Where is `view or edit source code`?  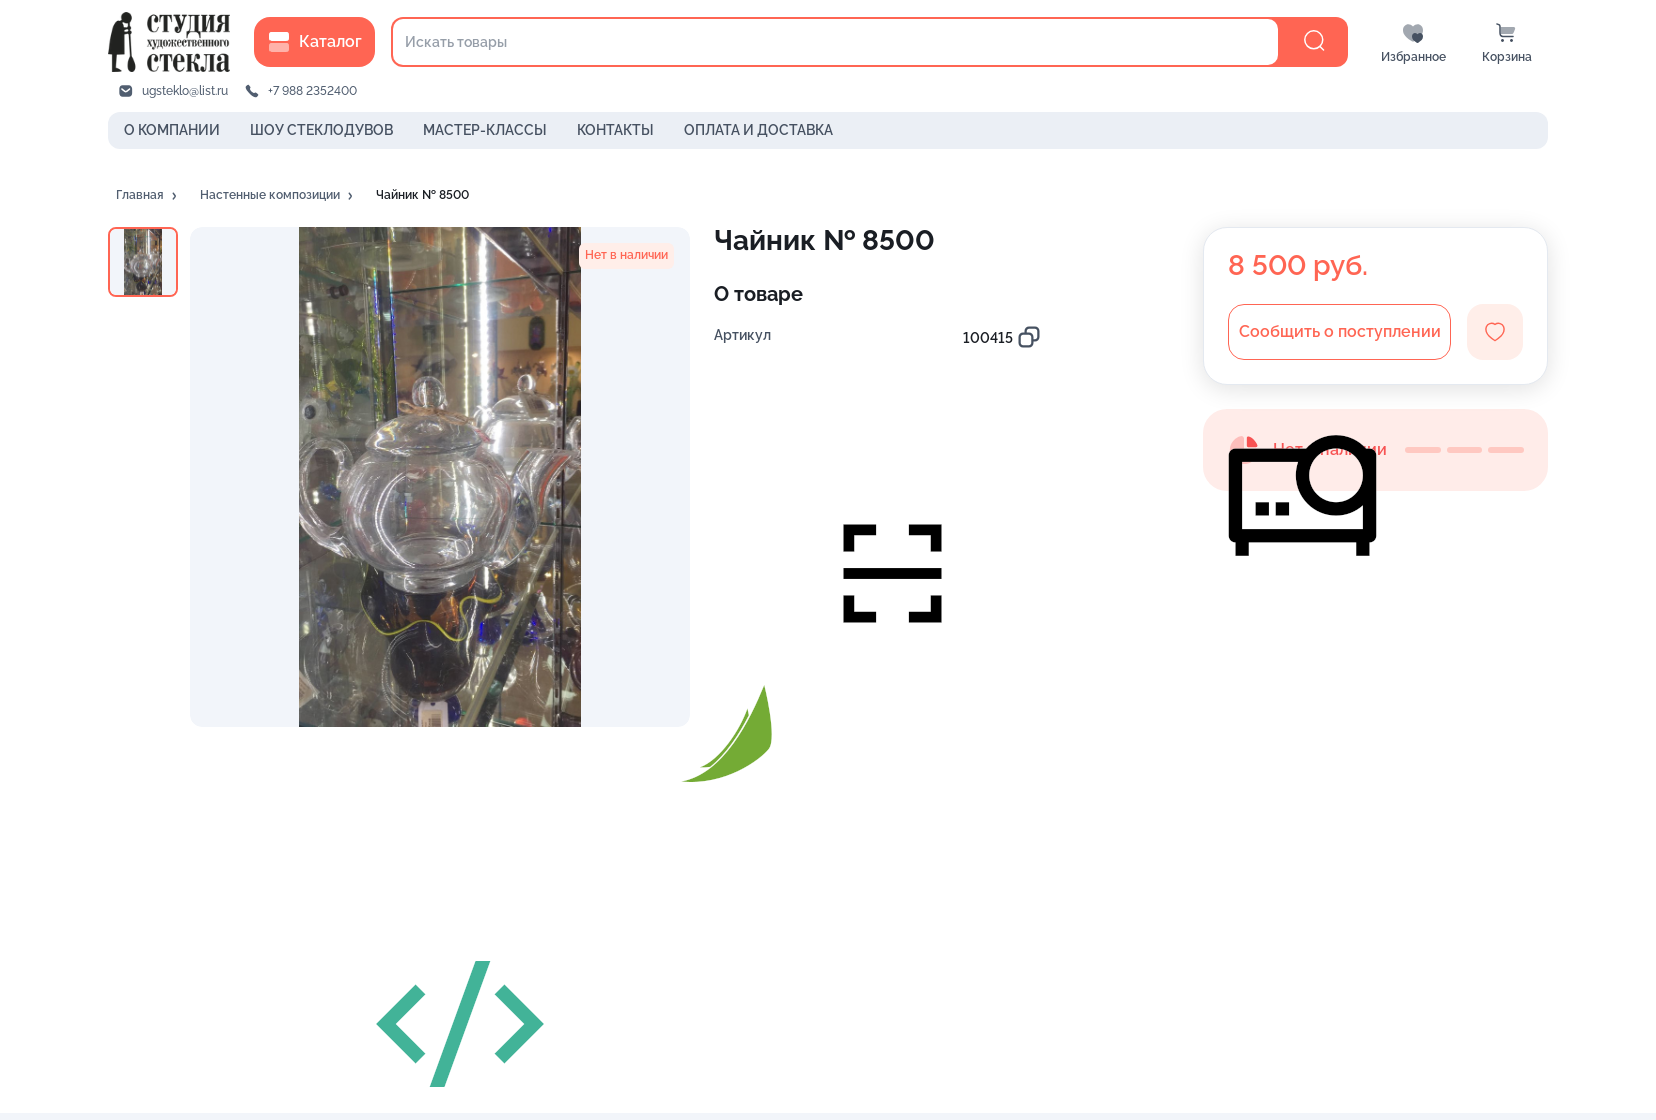
view or edit source code is located at coordinates (460, 1024).